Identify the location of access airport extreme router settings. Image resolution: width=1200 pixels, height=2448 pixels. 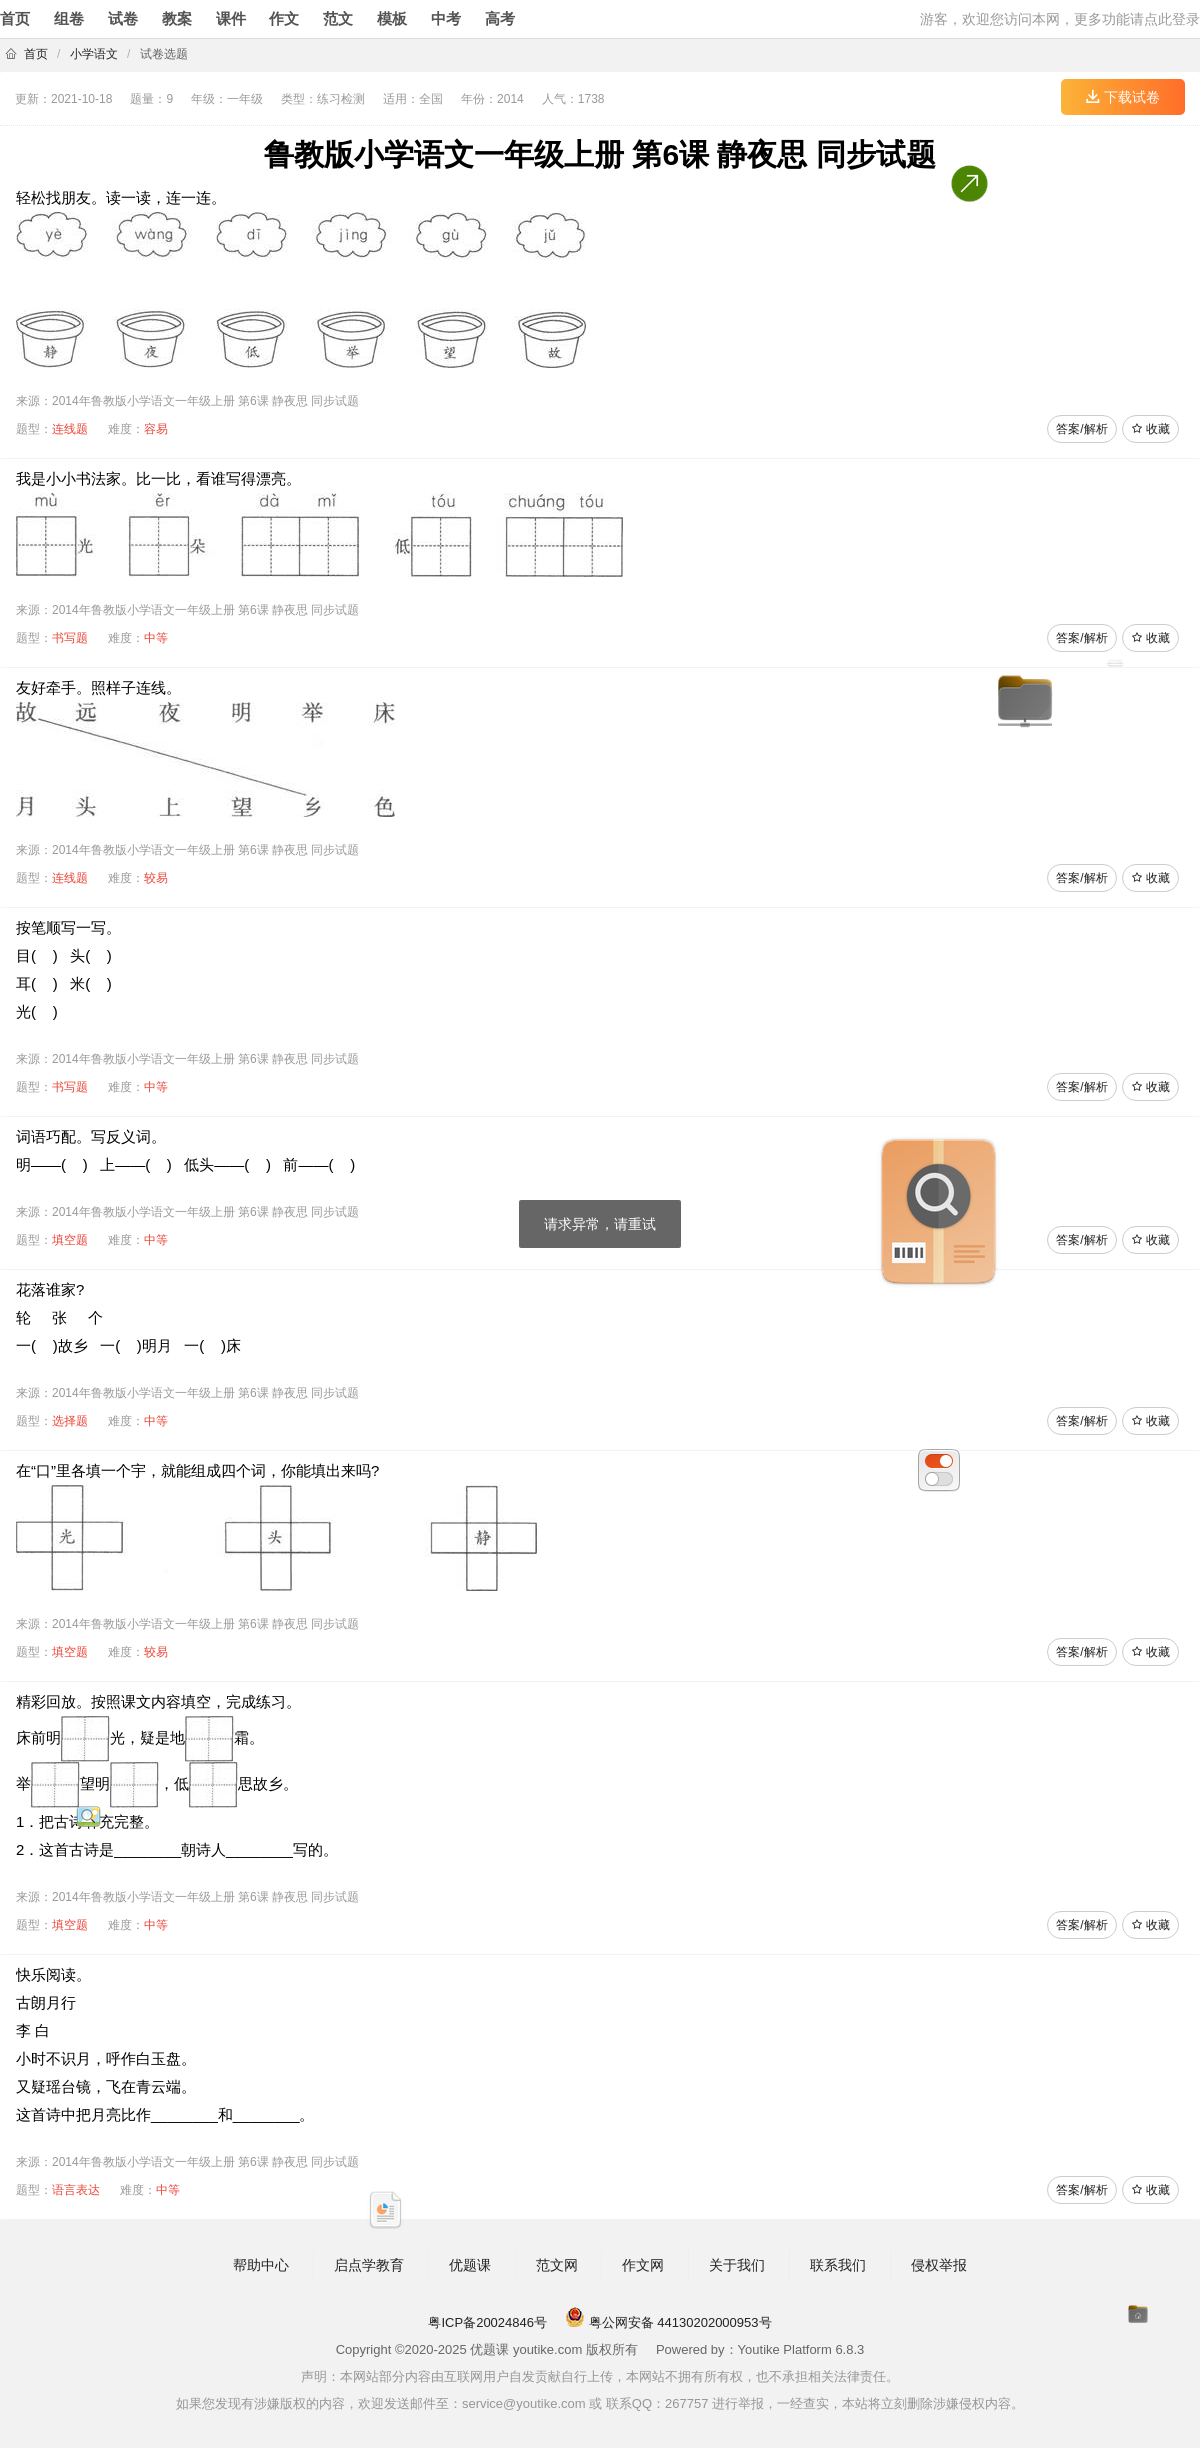
(1115, 661).